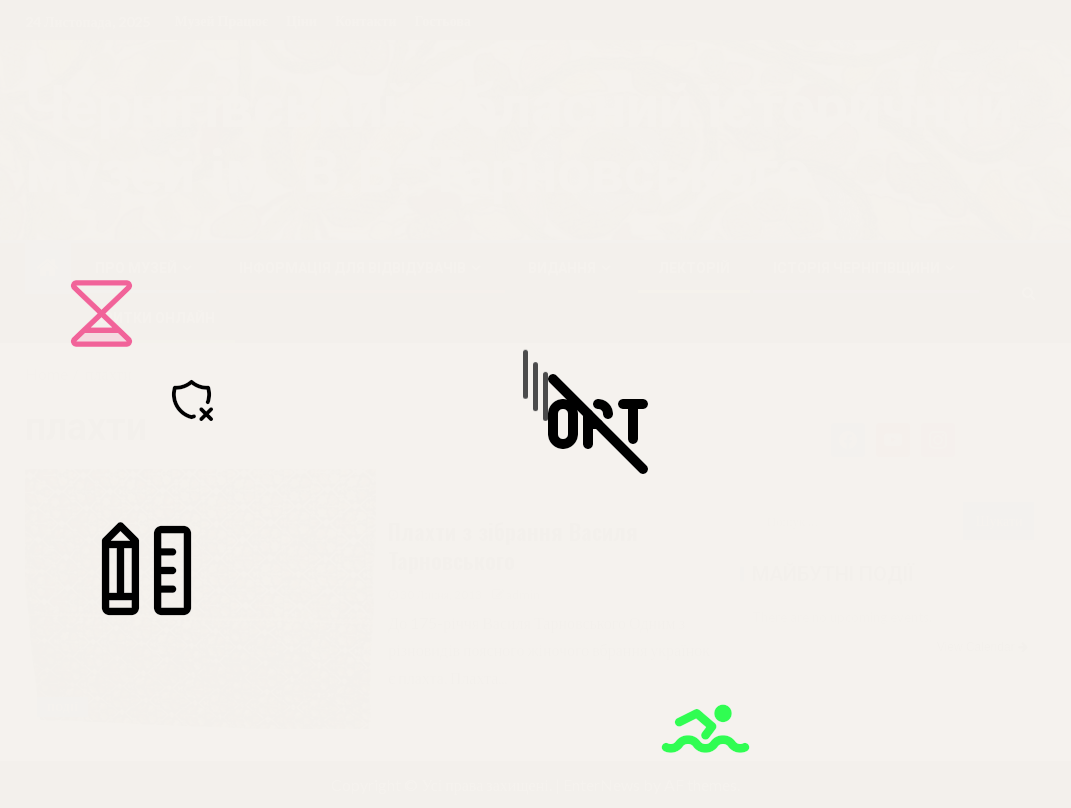  Describe the element at coordinates (705, 726) in the screenshot. I see `access swimming or pool activities` at that location.